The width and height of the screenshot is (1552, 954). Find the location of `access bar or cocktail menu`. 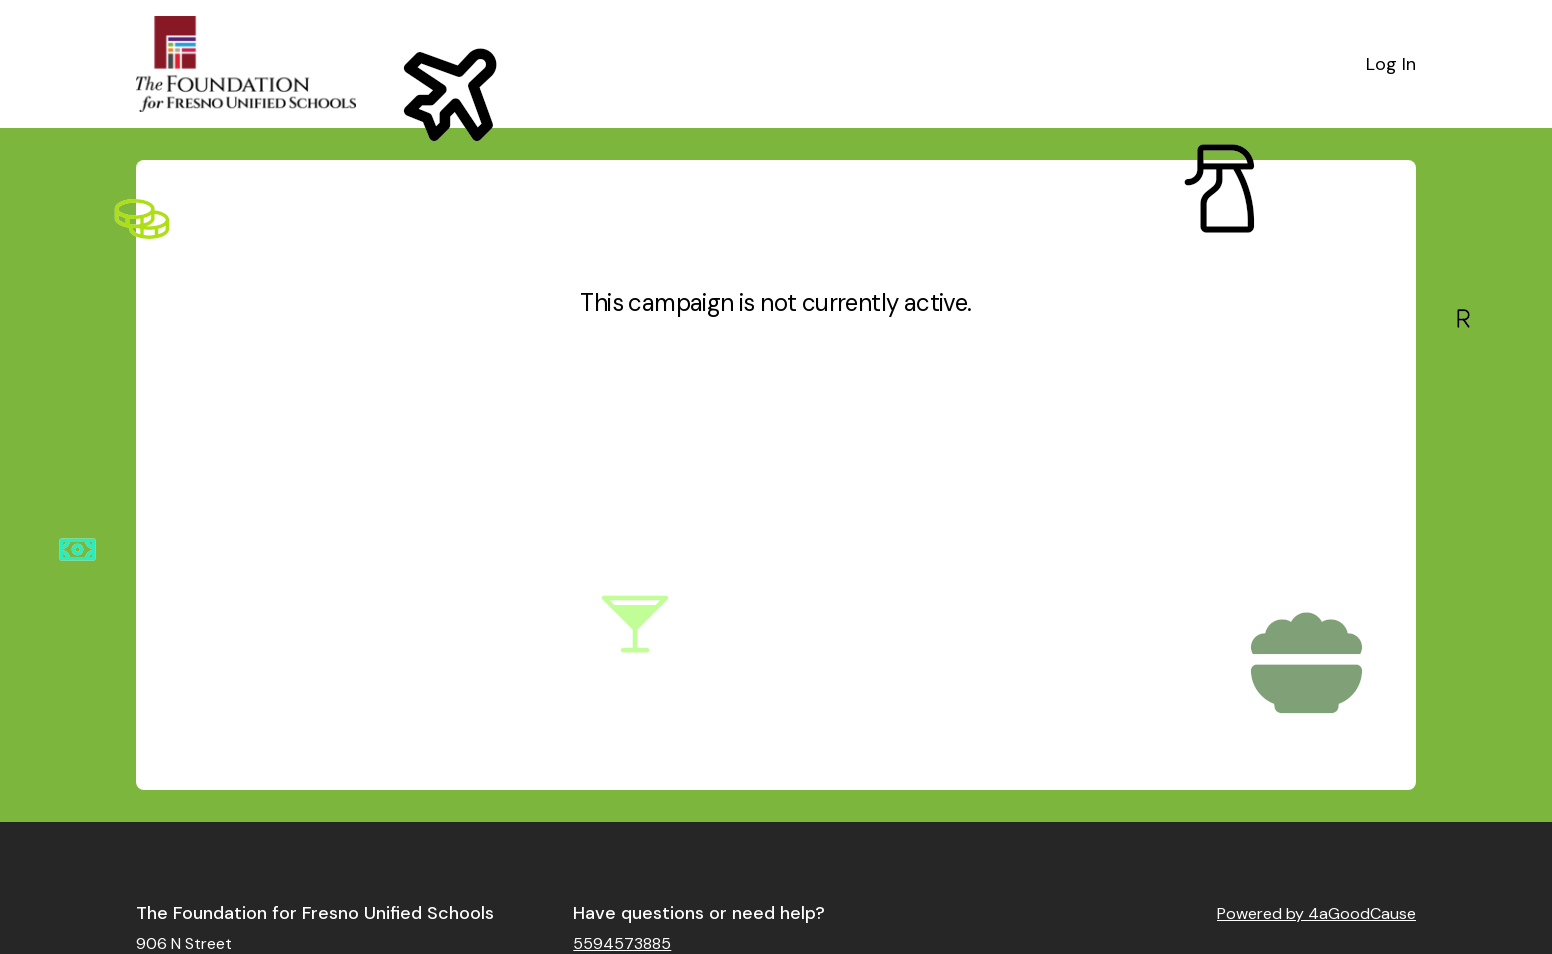

access bar or cocktail menu is located at coordinates (635, 624).